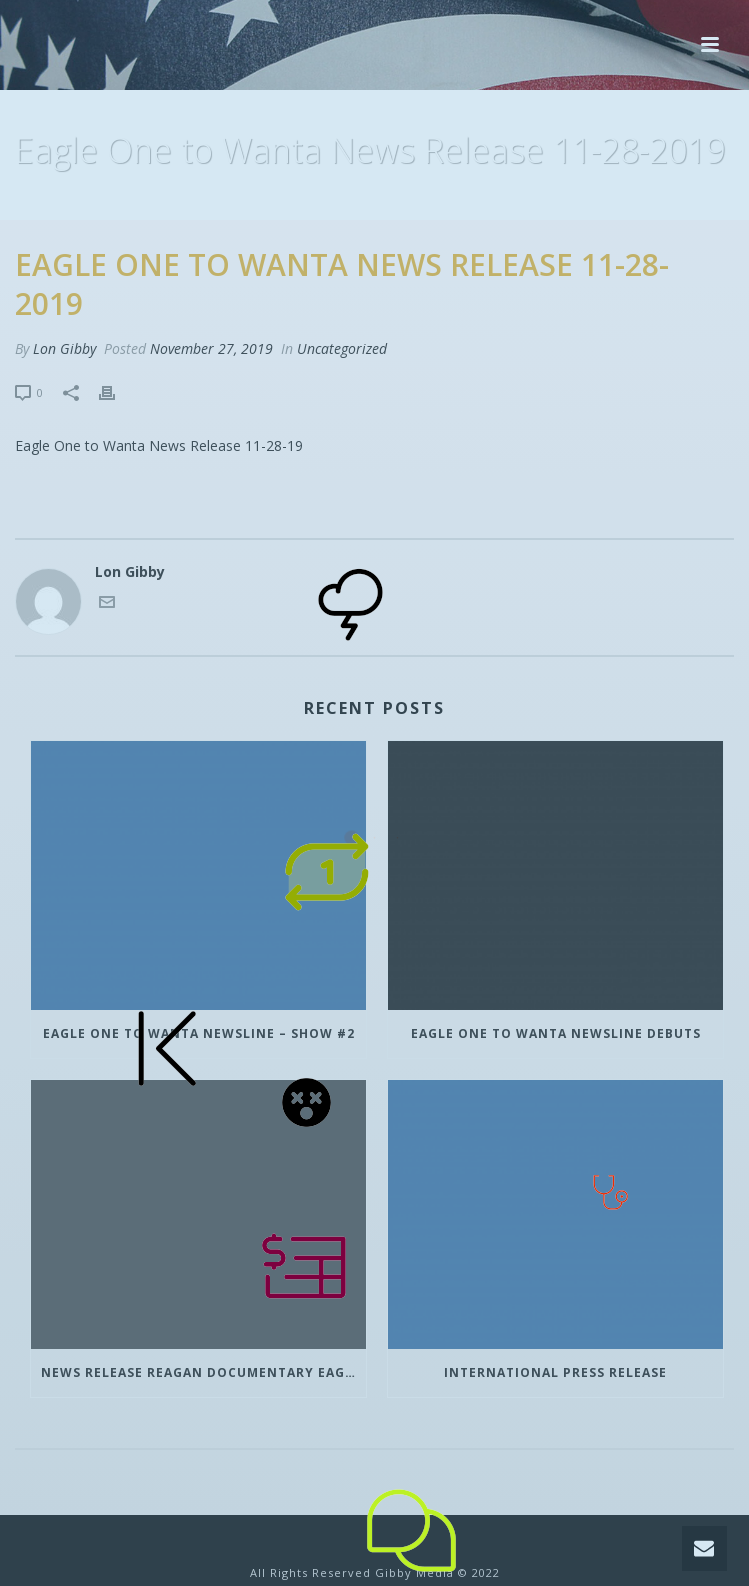  I want to click on access health or medical features, so click(608, 1191).